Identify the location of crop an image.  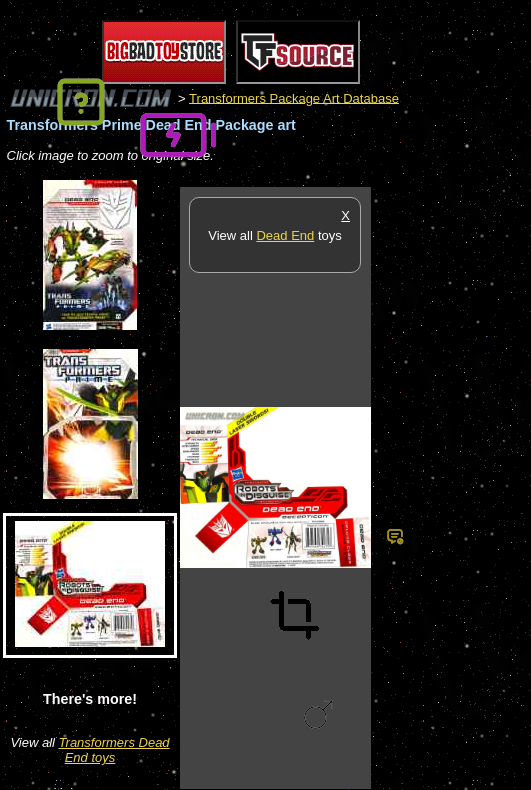
(295, 615).